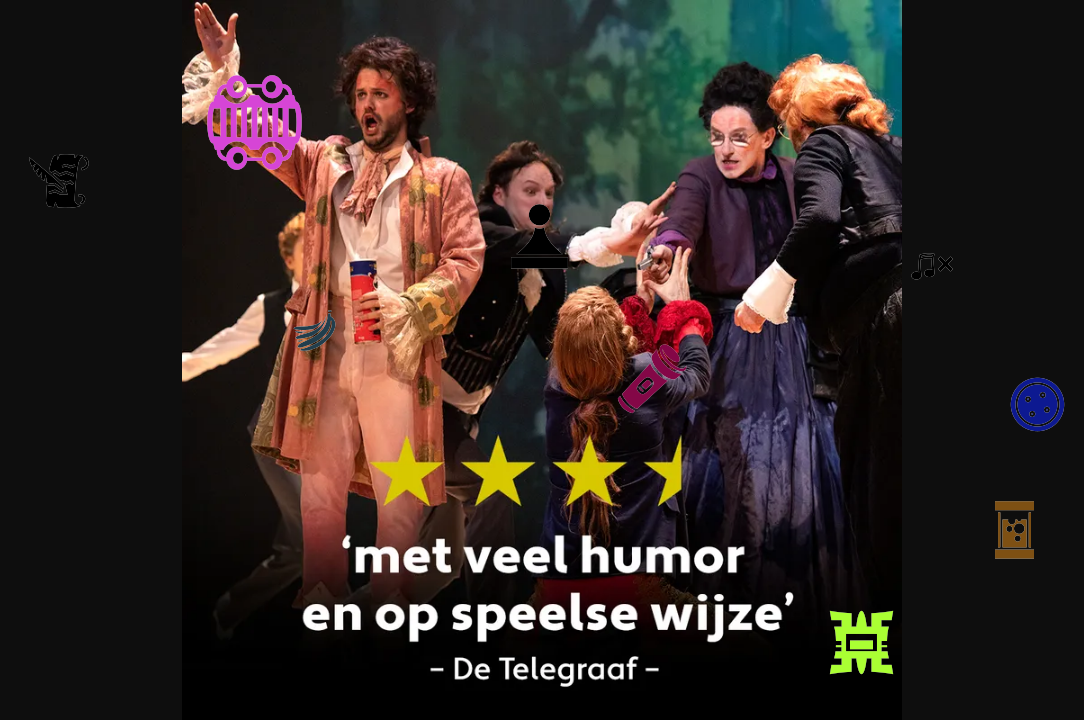 This screenshot has width=1084, height=720. What do you see at coordinates (254, 122) in the screenshot?
I see `transport or logistics game item` at bounding box center [254, 122].